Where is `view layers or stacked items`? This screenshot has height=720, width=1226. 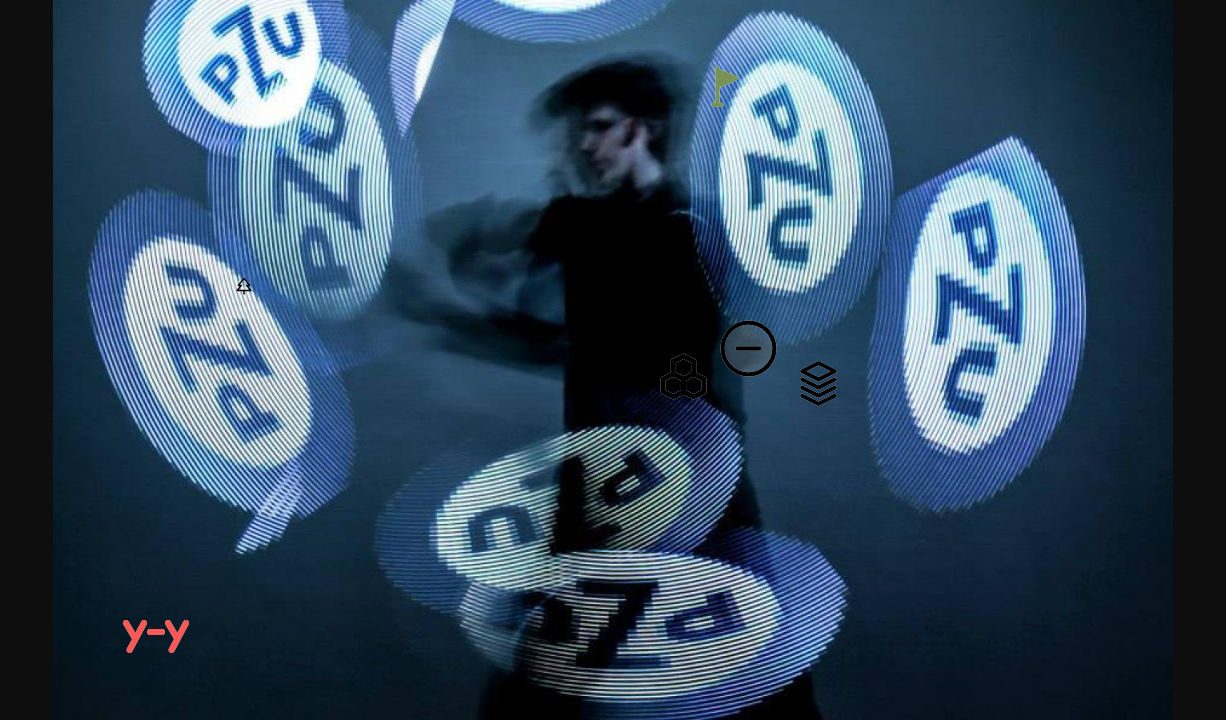 view layers or stacked items is located at coordinates (818, 383).